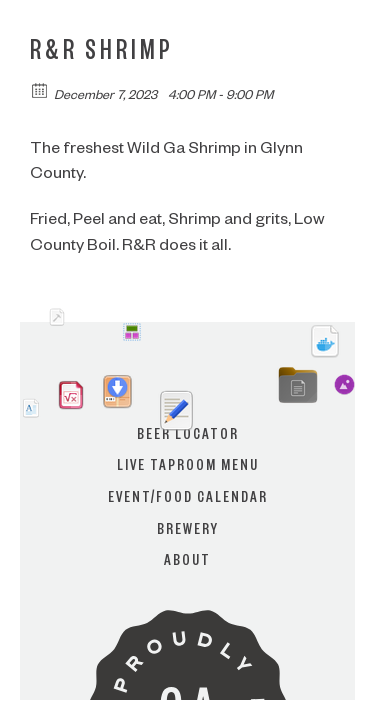 The height and width of the screenshot is (720, 375). I want to click on dockerfile or docker configuration file, so click(325, 341).